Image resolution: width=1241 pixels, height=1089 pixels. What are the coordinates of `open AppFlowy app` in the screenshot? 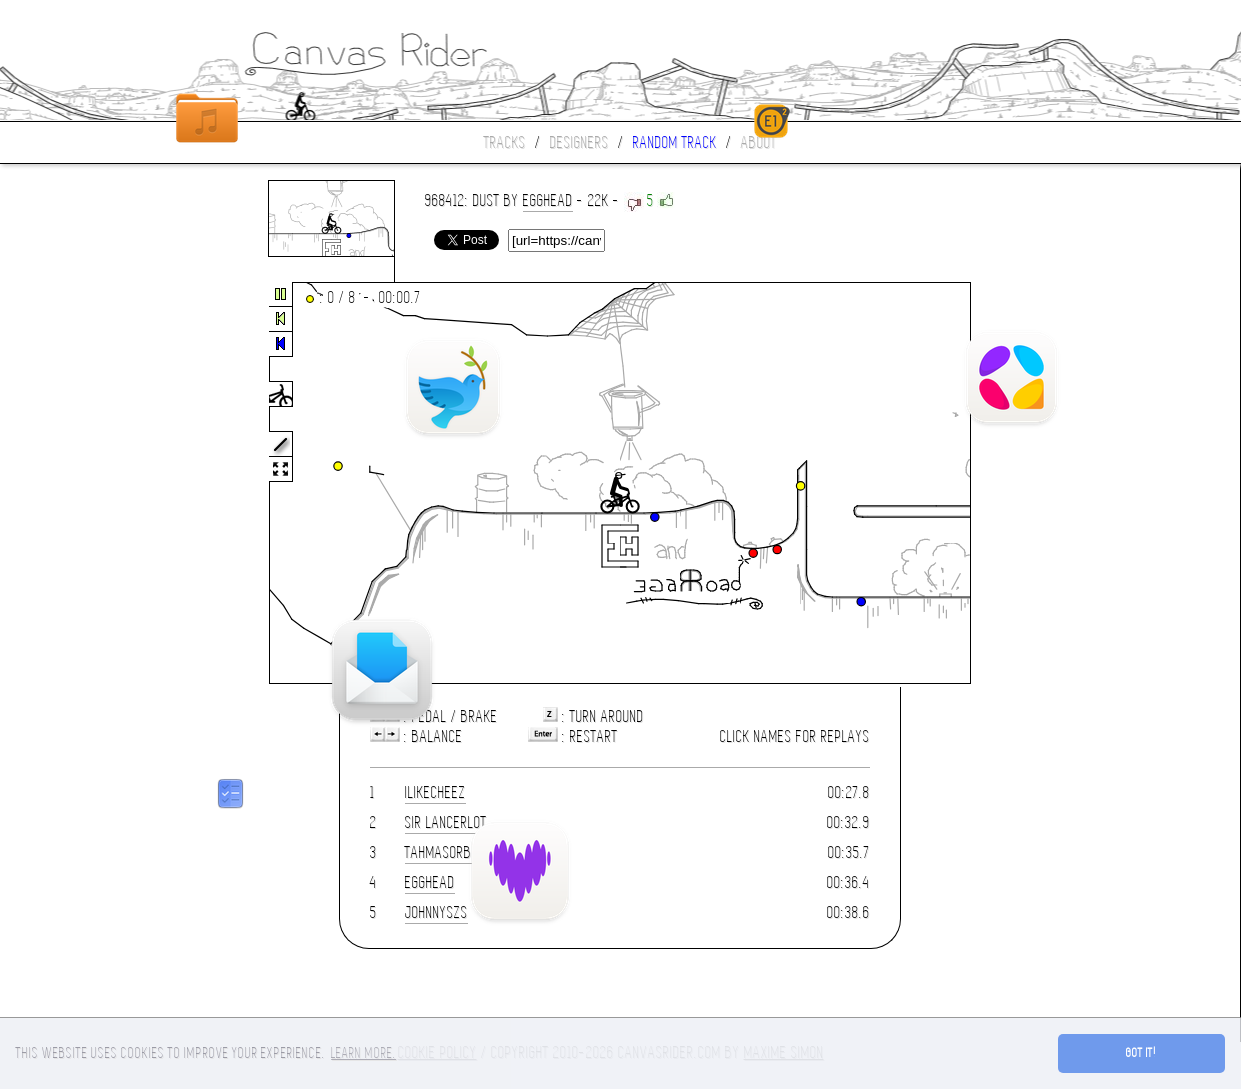 It's located at (1011, 377).